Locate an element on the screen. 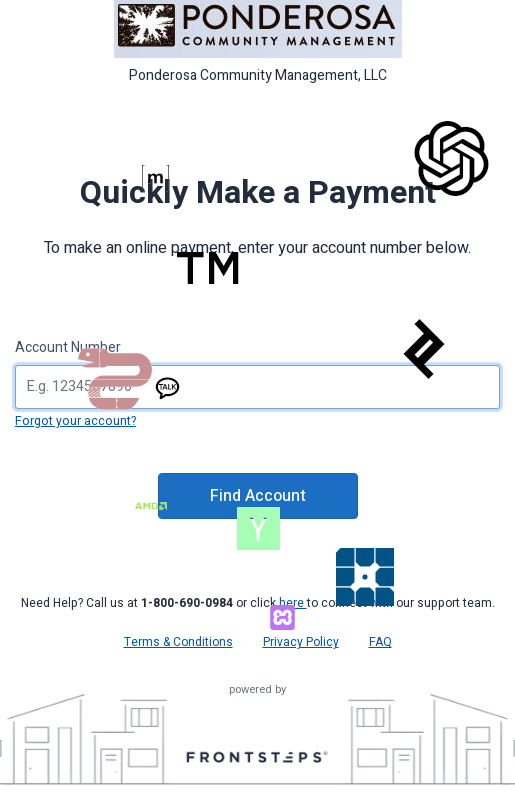 The width and height of the screenshot is (515, 808). indicates trademarked content or branding is located at coordinates (209, 268).